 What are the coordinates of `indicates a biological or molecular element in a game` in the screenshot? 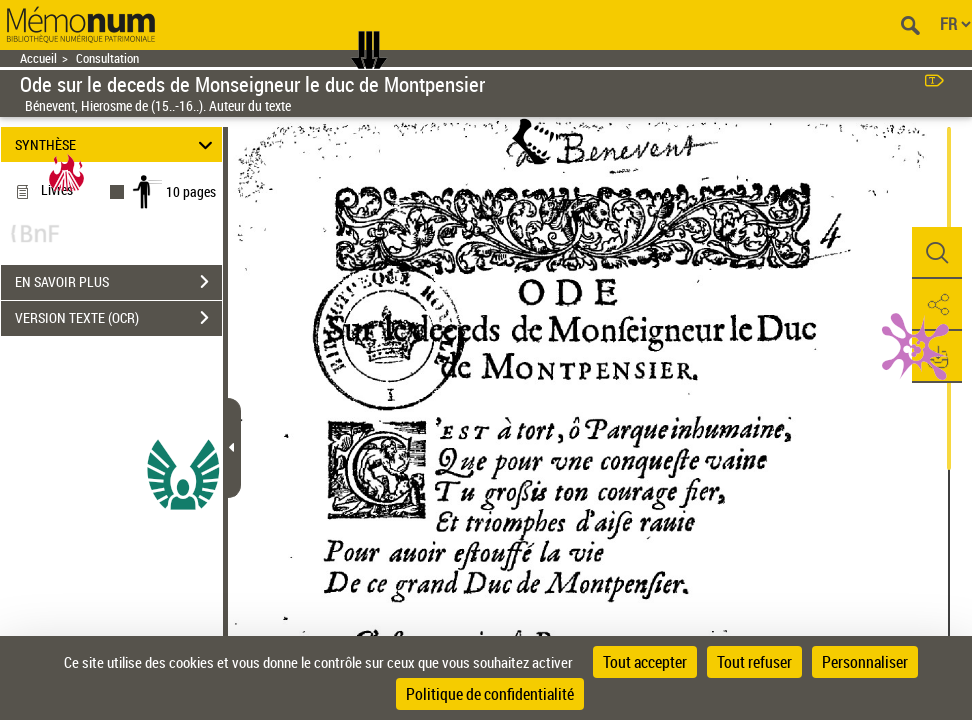 It's located at (915, 346).